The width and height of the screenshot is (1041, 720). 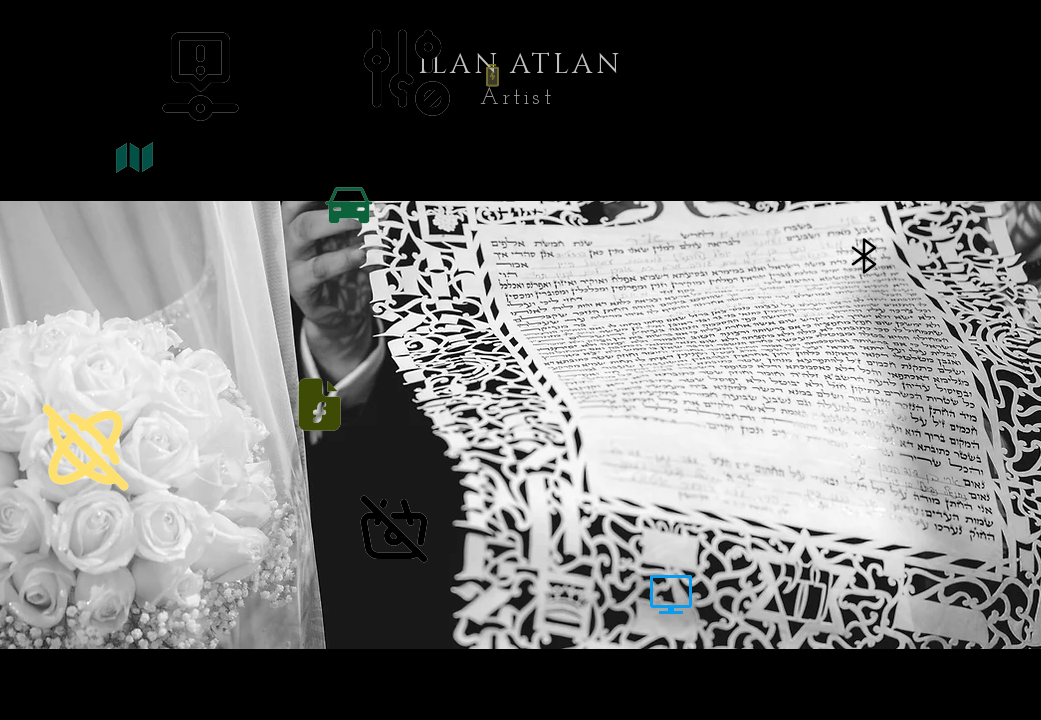 What do you see at coordinates (134, 157) in the screenshot?
I see `open map view` at bounding box center [134, 157].